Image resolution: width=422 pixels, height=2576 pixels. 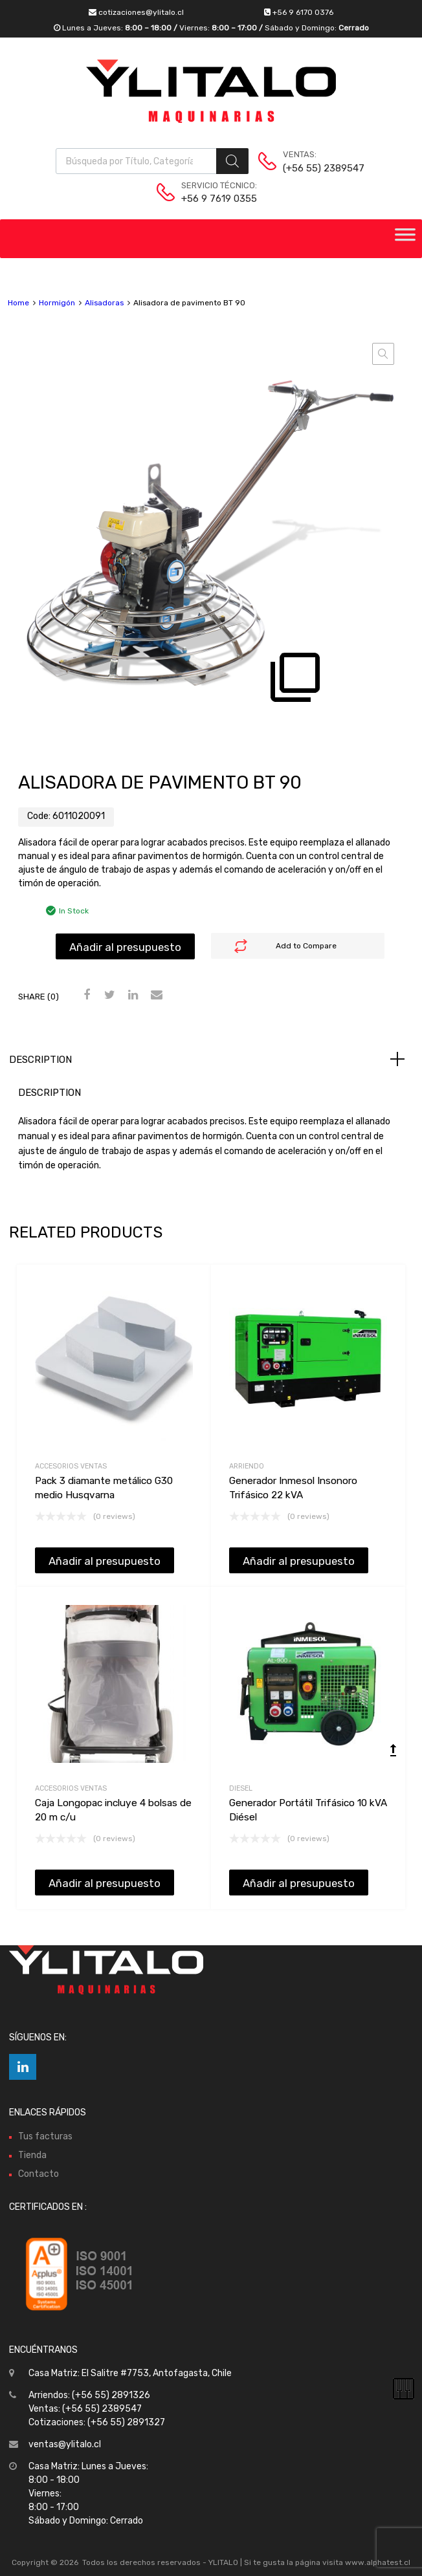 What do you see at coordinates (403, 2388) in the screenshot?
I see `open music or piano app` at bounding box center [403, 2388].